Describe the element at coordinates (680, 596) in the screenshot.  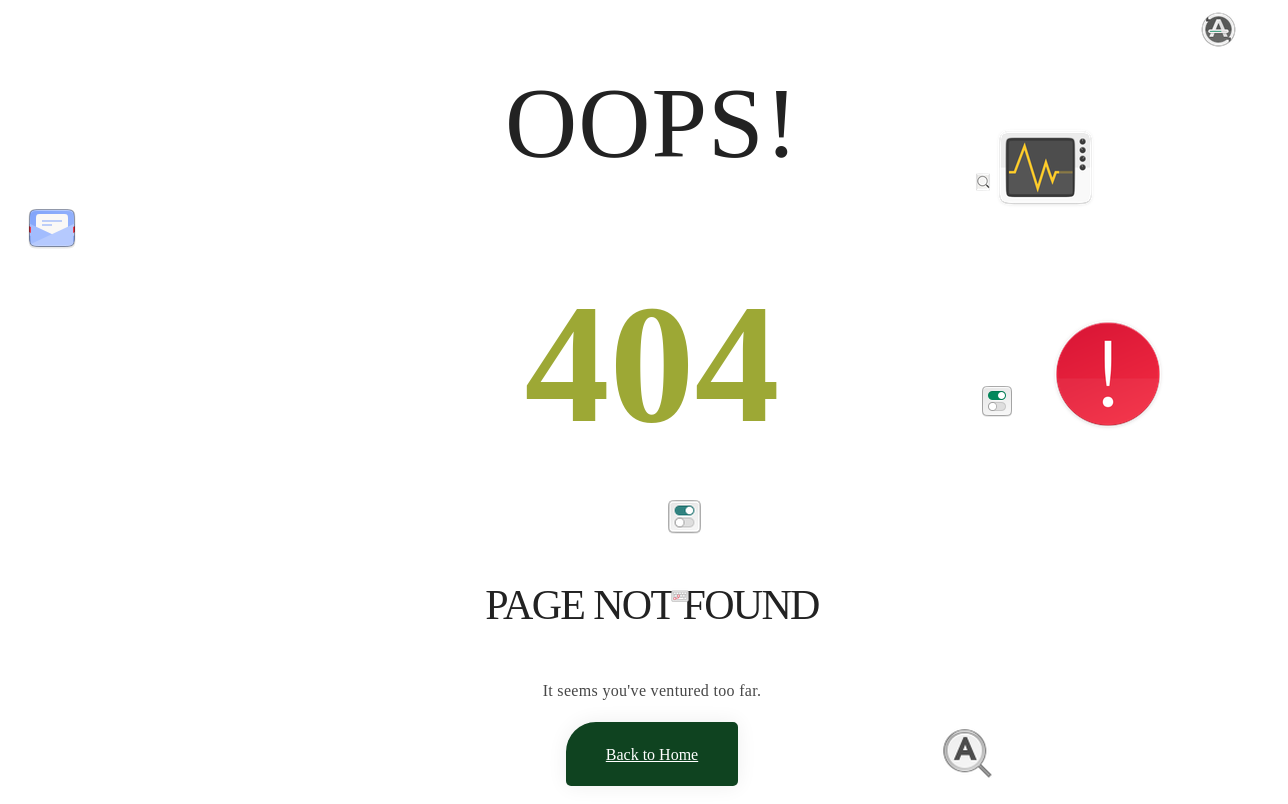
I see `configure keyboard shortcuts` at that location.